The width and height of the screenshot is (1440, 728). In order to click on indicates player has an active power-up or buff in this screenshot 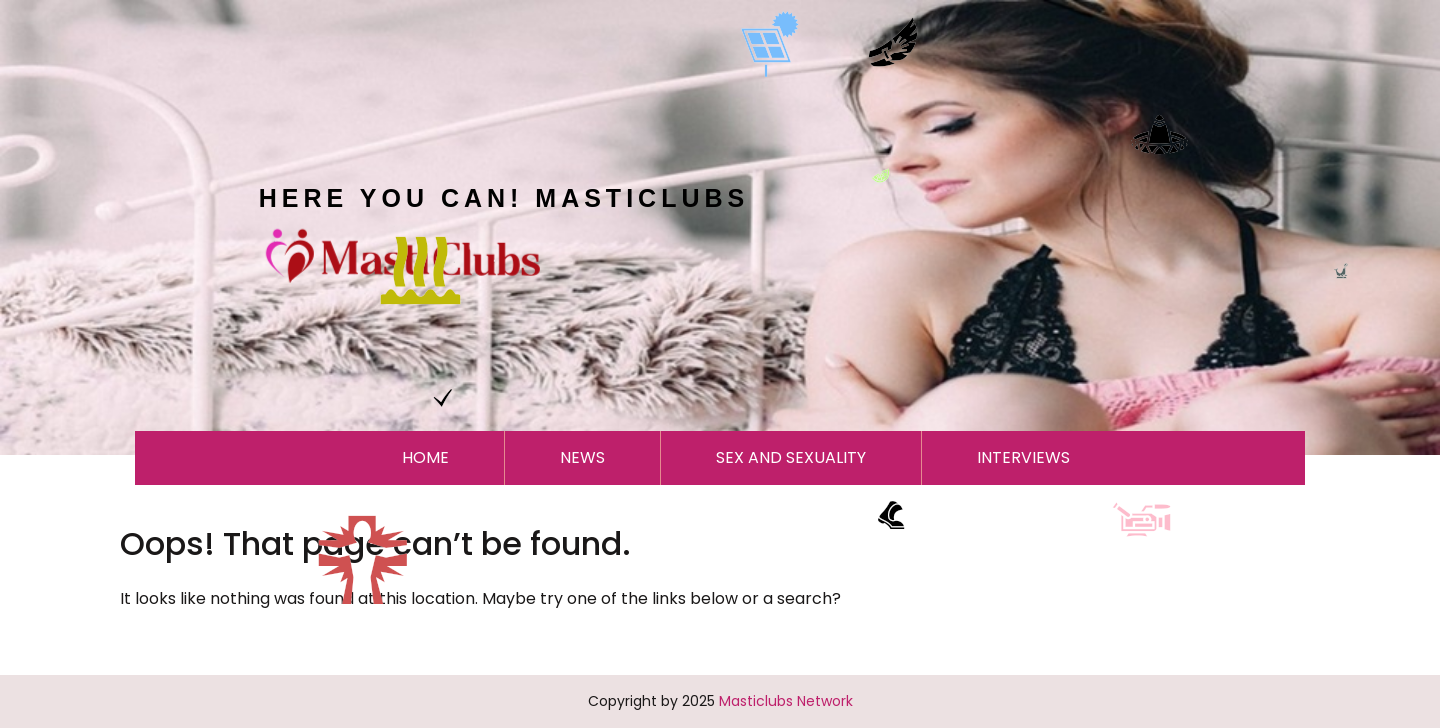, I will do `click(362, 559)`.